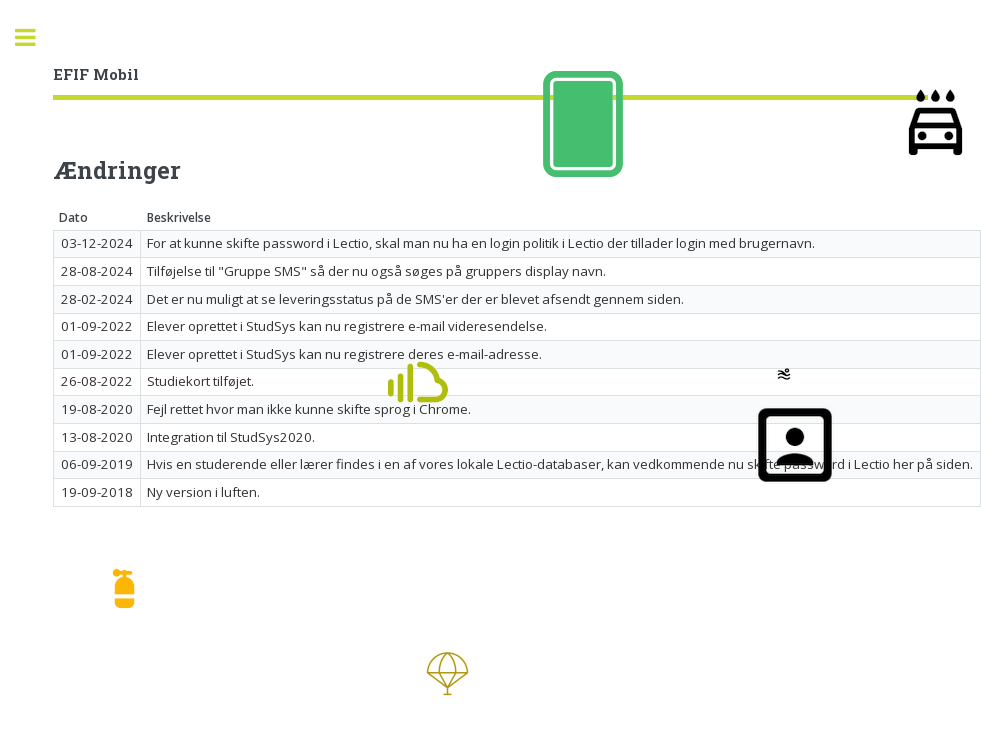 This screenshot has height=747, width=981. What do you see at coordinates (124, 588) in the screenshot?
I see `access scuba diving equipment or gear` at bounding box center [124, 588].